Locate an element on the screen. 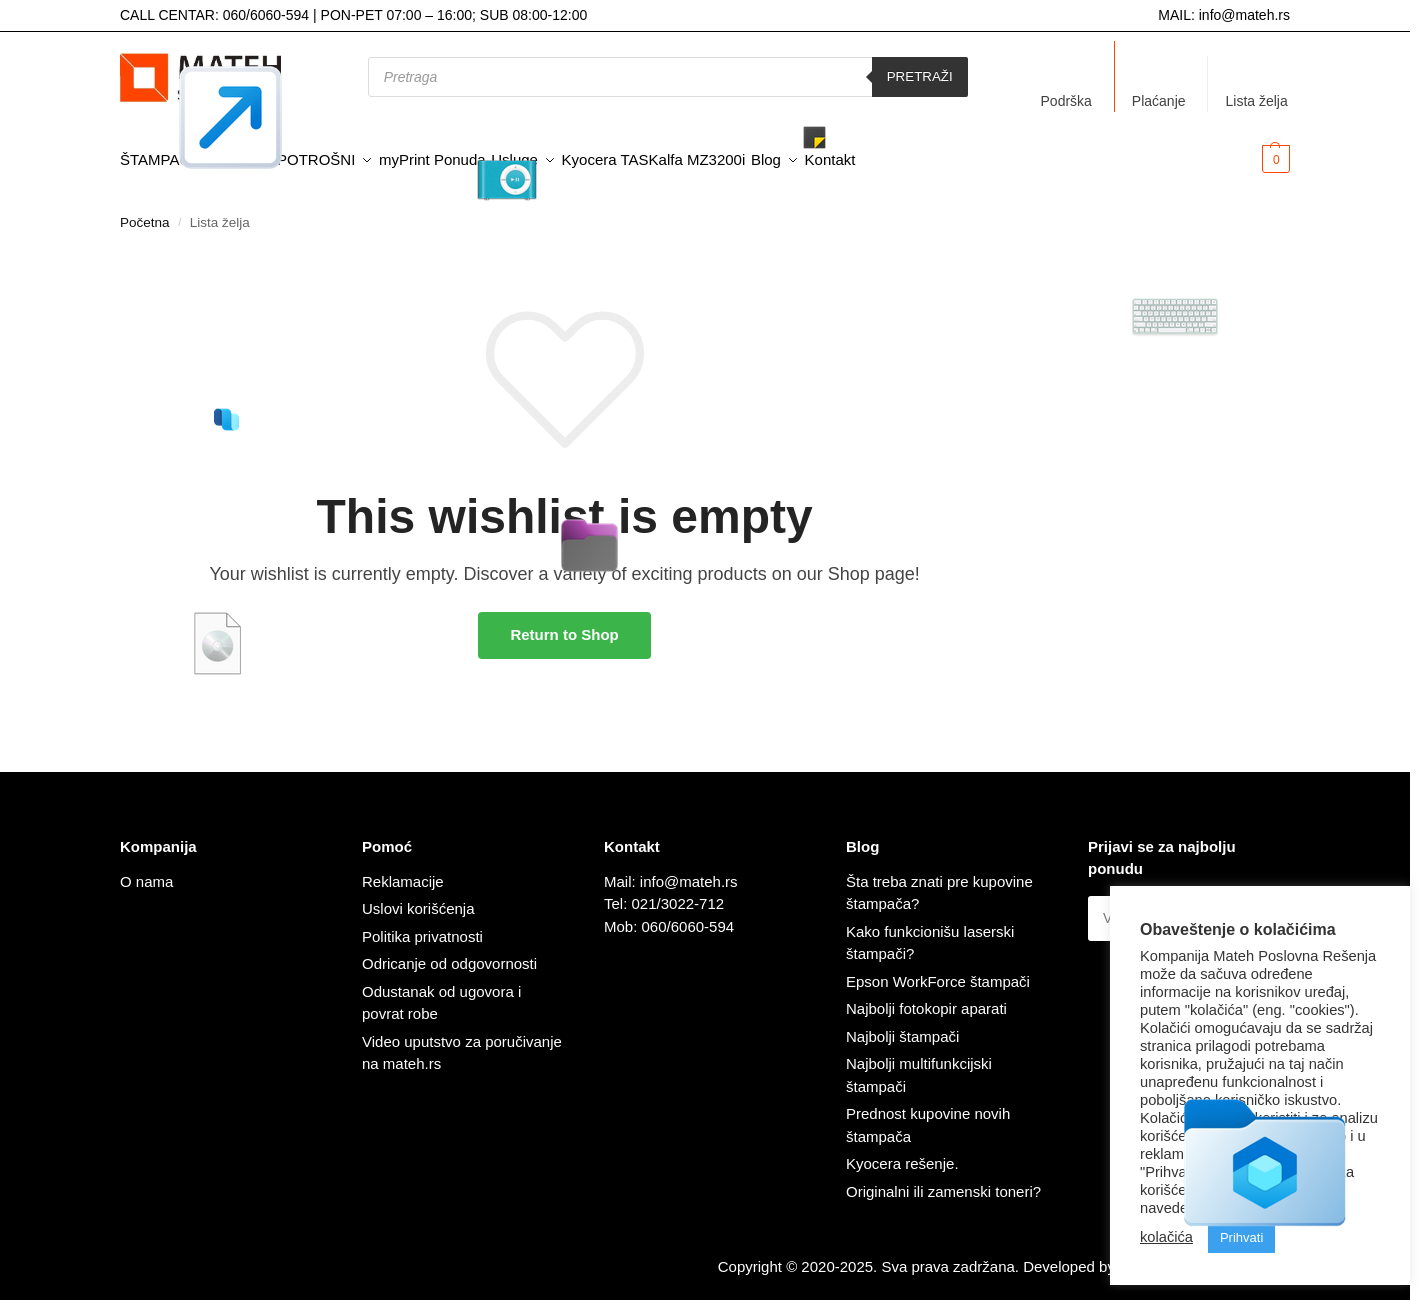  open folder containing microsoft dynamics 365 remote assist files is located at coordinates (1264, 1167).